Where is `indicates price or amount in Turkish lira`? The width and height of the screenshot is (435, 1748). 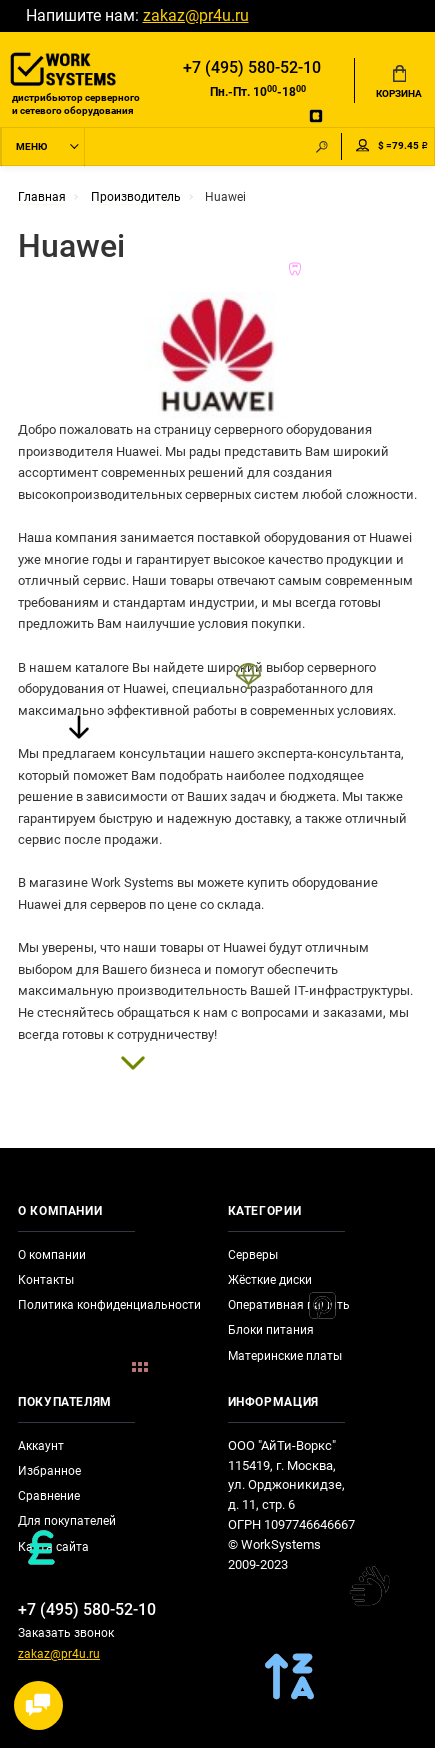 indicates price or amount in Turkish lira is located at coordinates (42, 1547).